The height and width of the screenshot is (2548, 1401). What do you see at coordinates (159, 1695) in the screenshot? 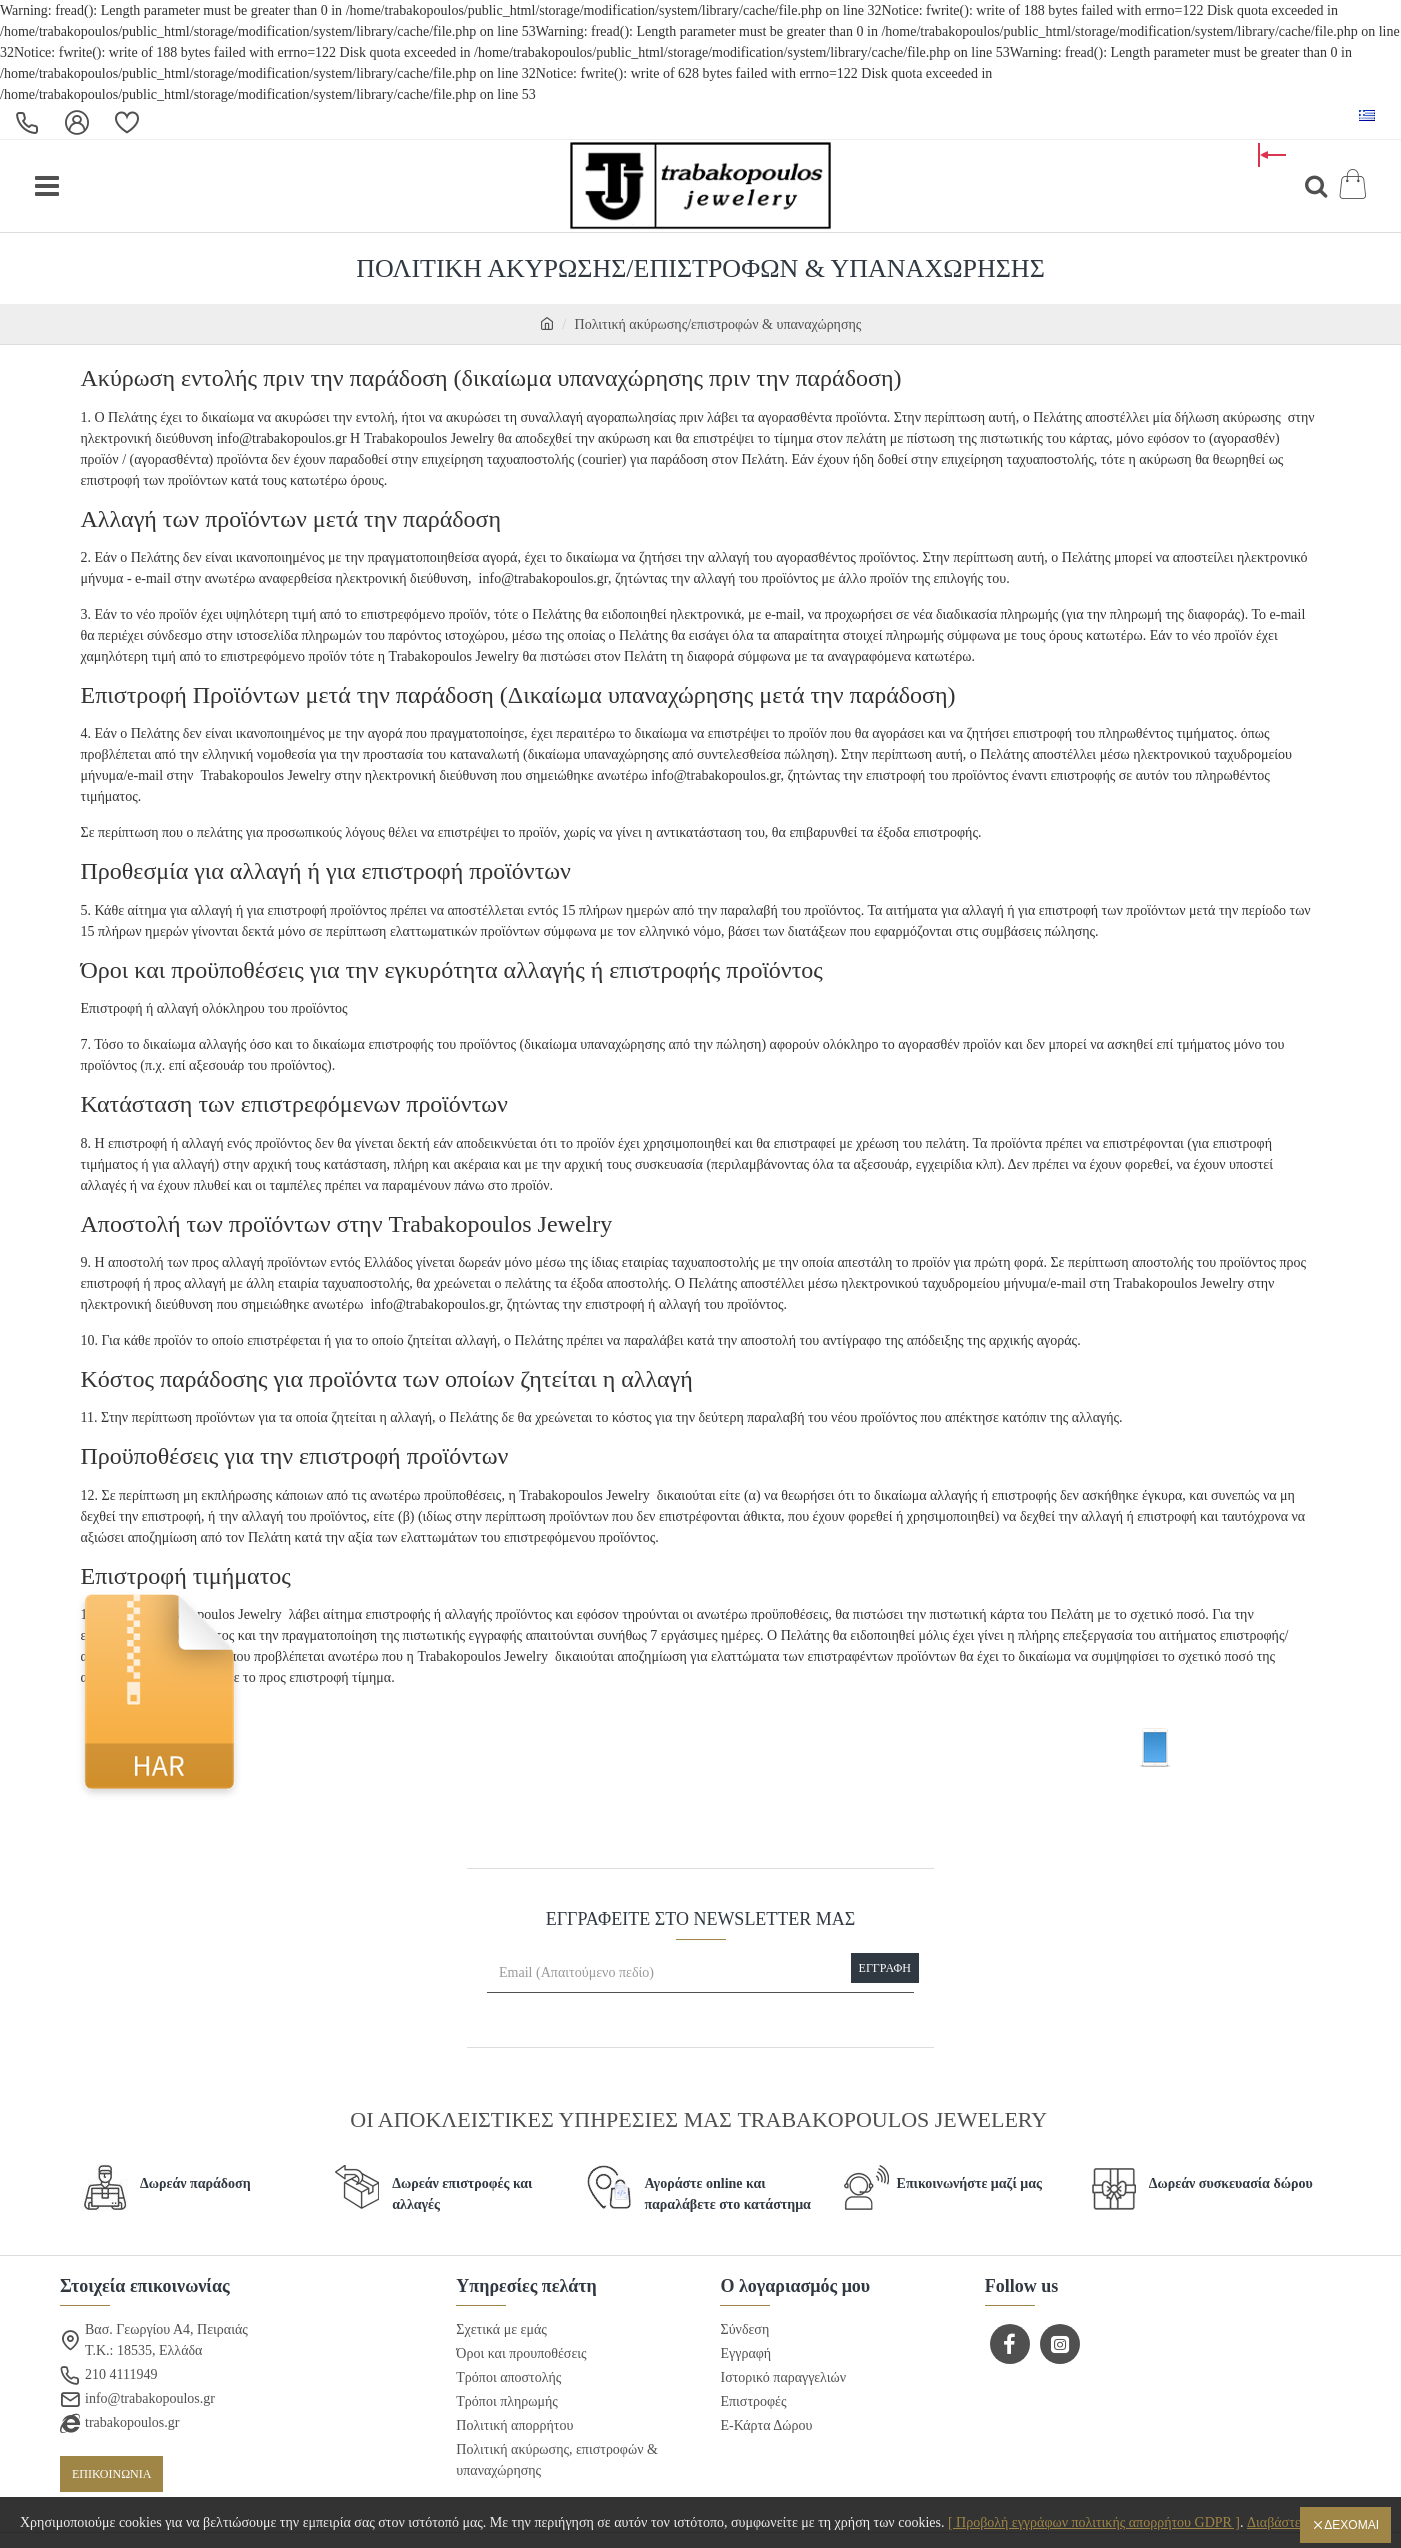
I see `xar archive file type indicator` at bounding box center [159, 1695].